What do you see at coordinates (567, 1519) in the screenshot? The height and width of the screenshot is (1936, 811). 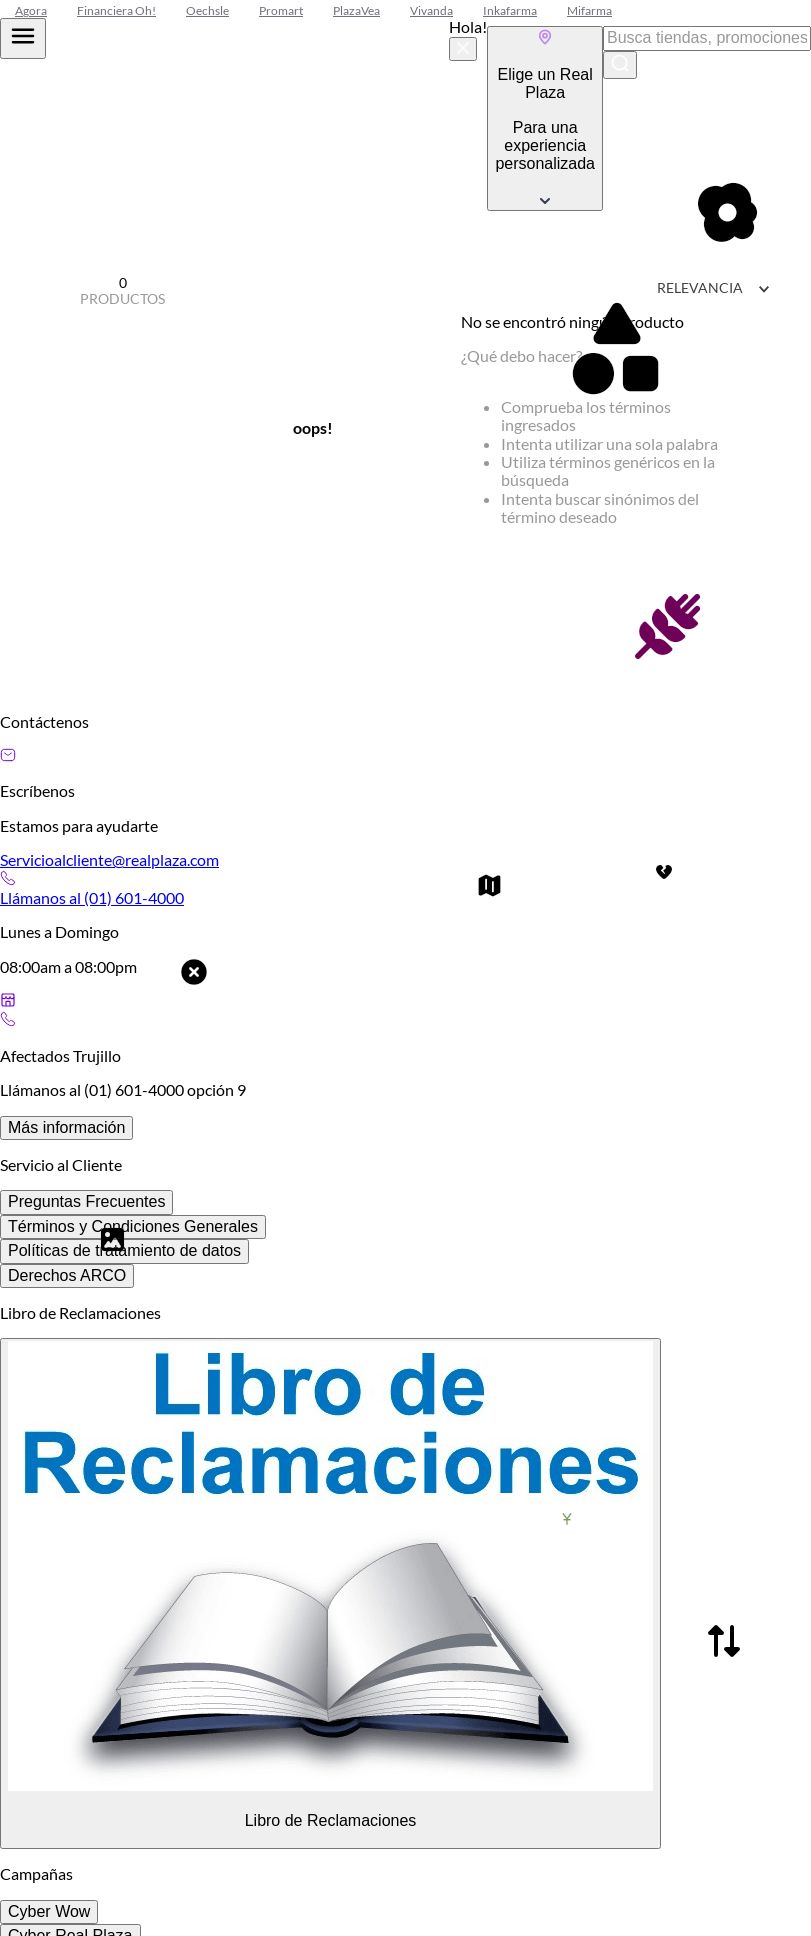 I see `indicates chinese yuan currency` at bounding box center [567, 1519].